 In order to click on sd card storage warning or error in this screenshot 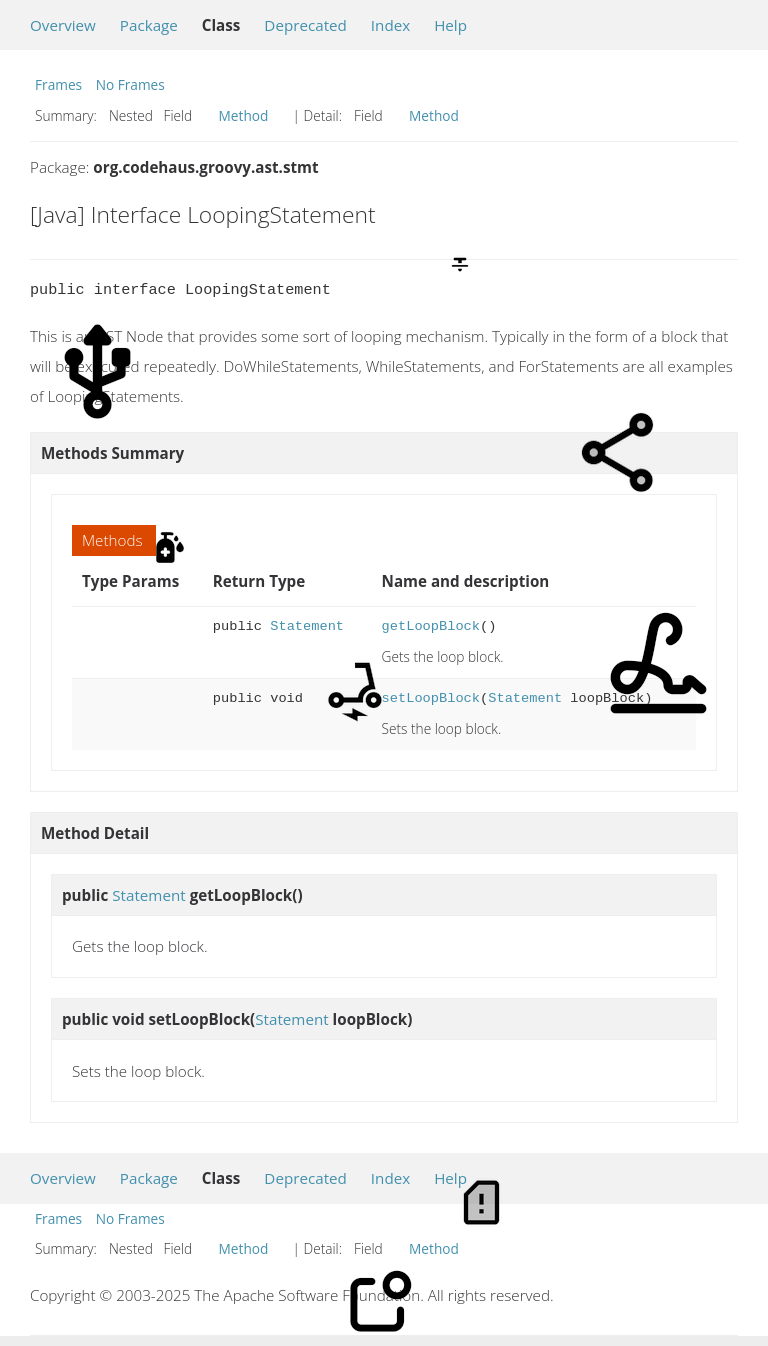, I will do `click(481, 1202)`.